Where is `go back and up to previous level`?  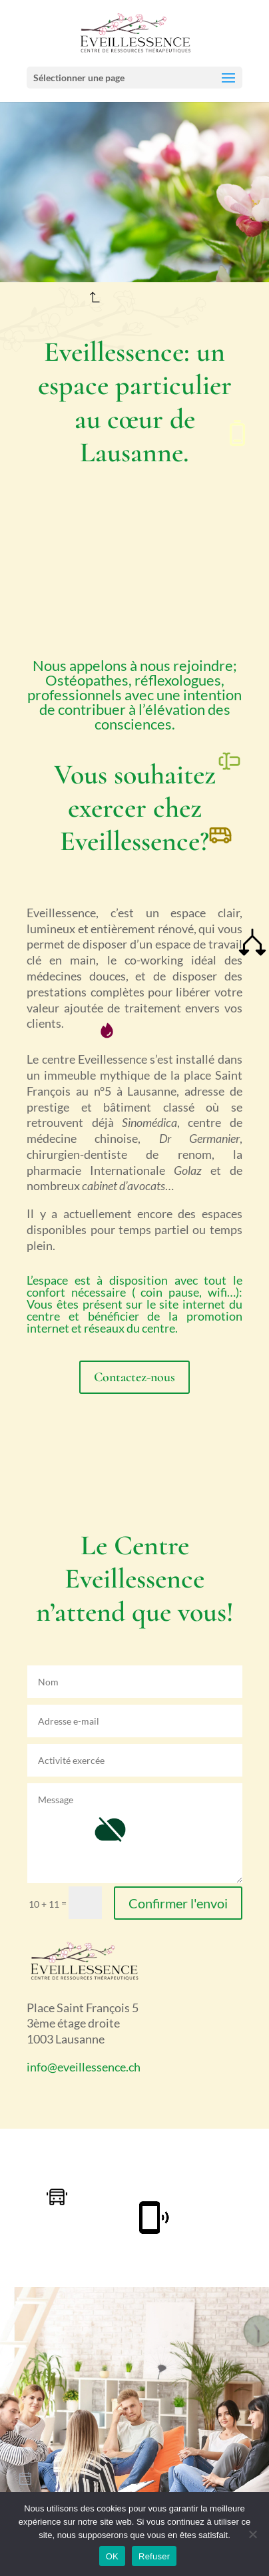 go back and up to previous level is located at coordinates (95, 297).